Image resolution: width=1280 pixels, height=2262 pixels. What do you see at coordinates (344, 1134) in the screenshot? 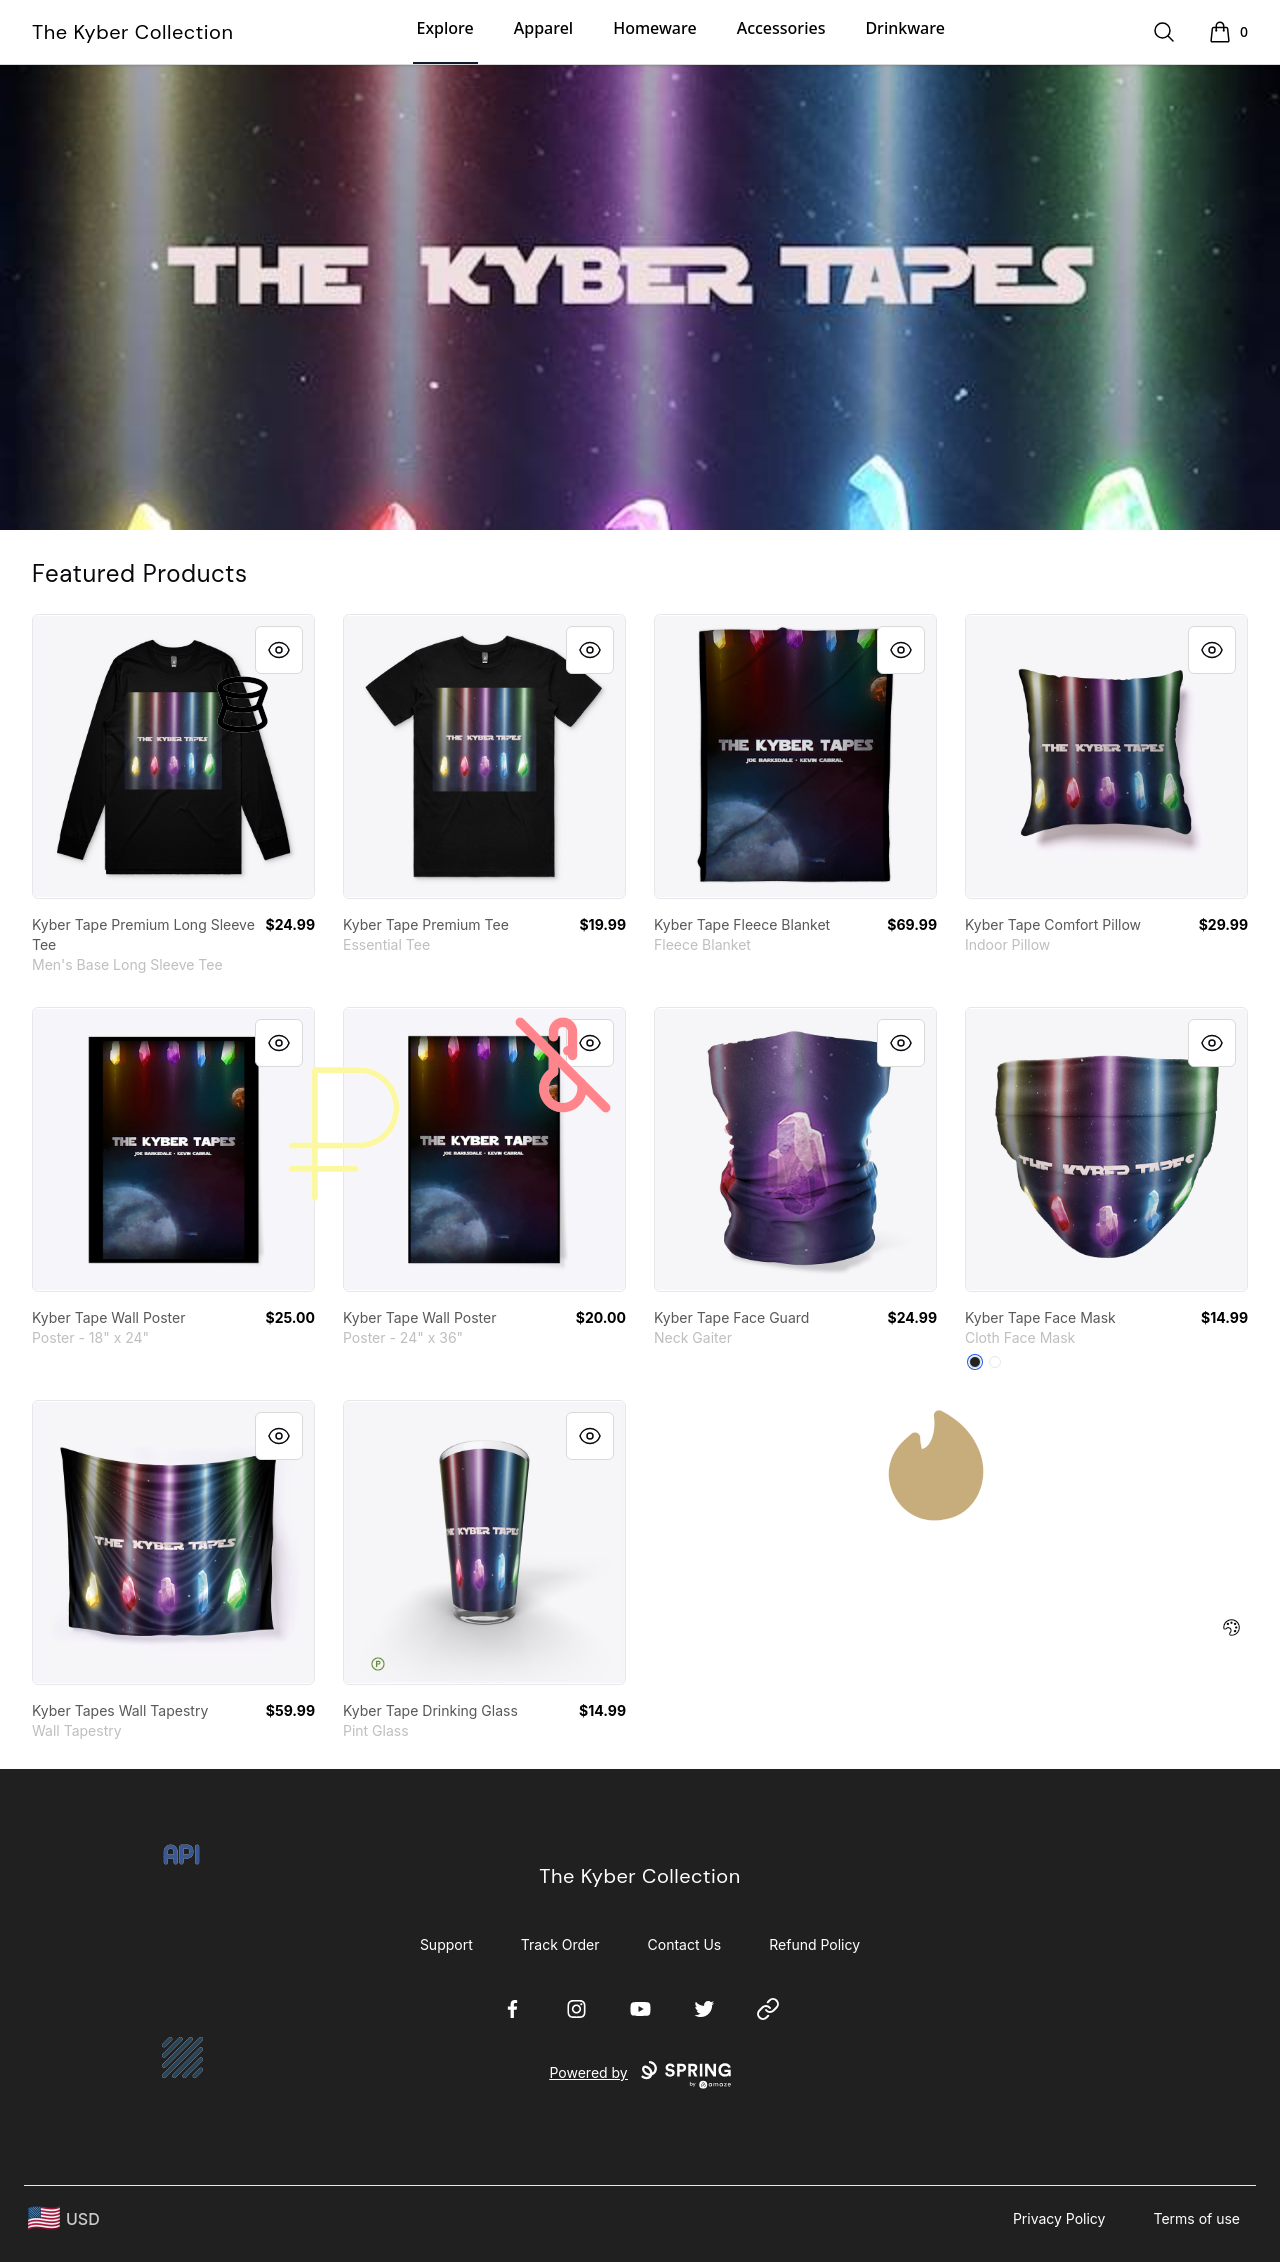
I see `indicates Russian ruble currency` at bounding box center [344, 1134].